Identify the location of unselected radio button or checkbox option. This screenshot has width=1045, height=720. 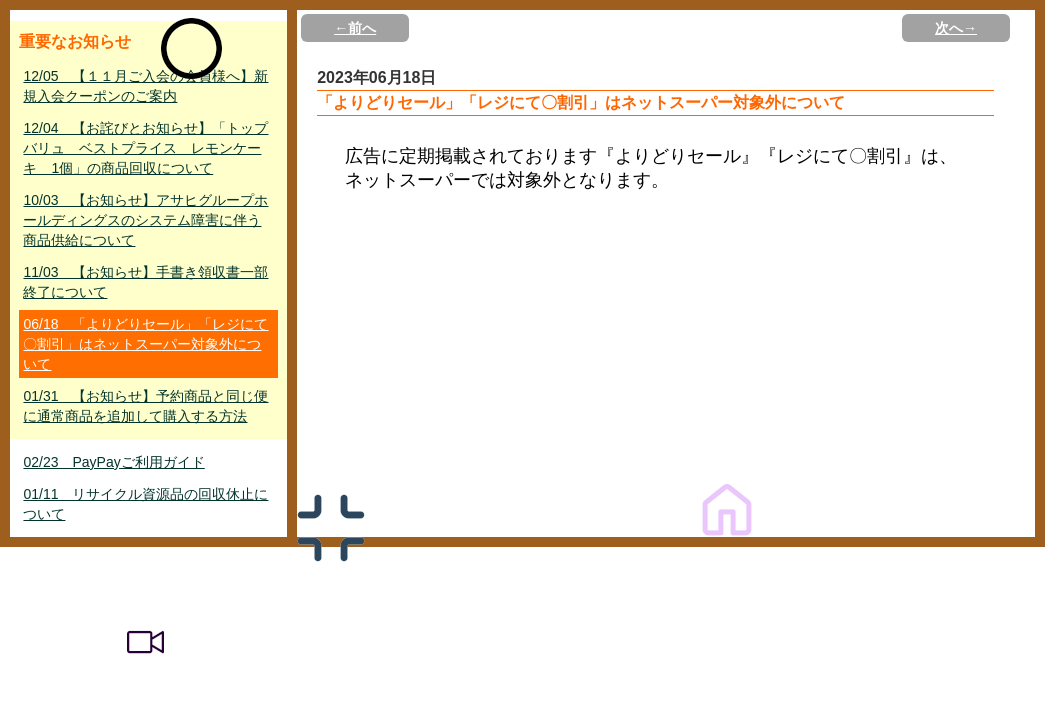
(191, 48).